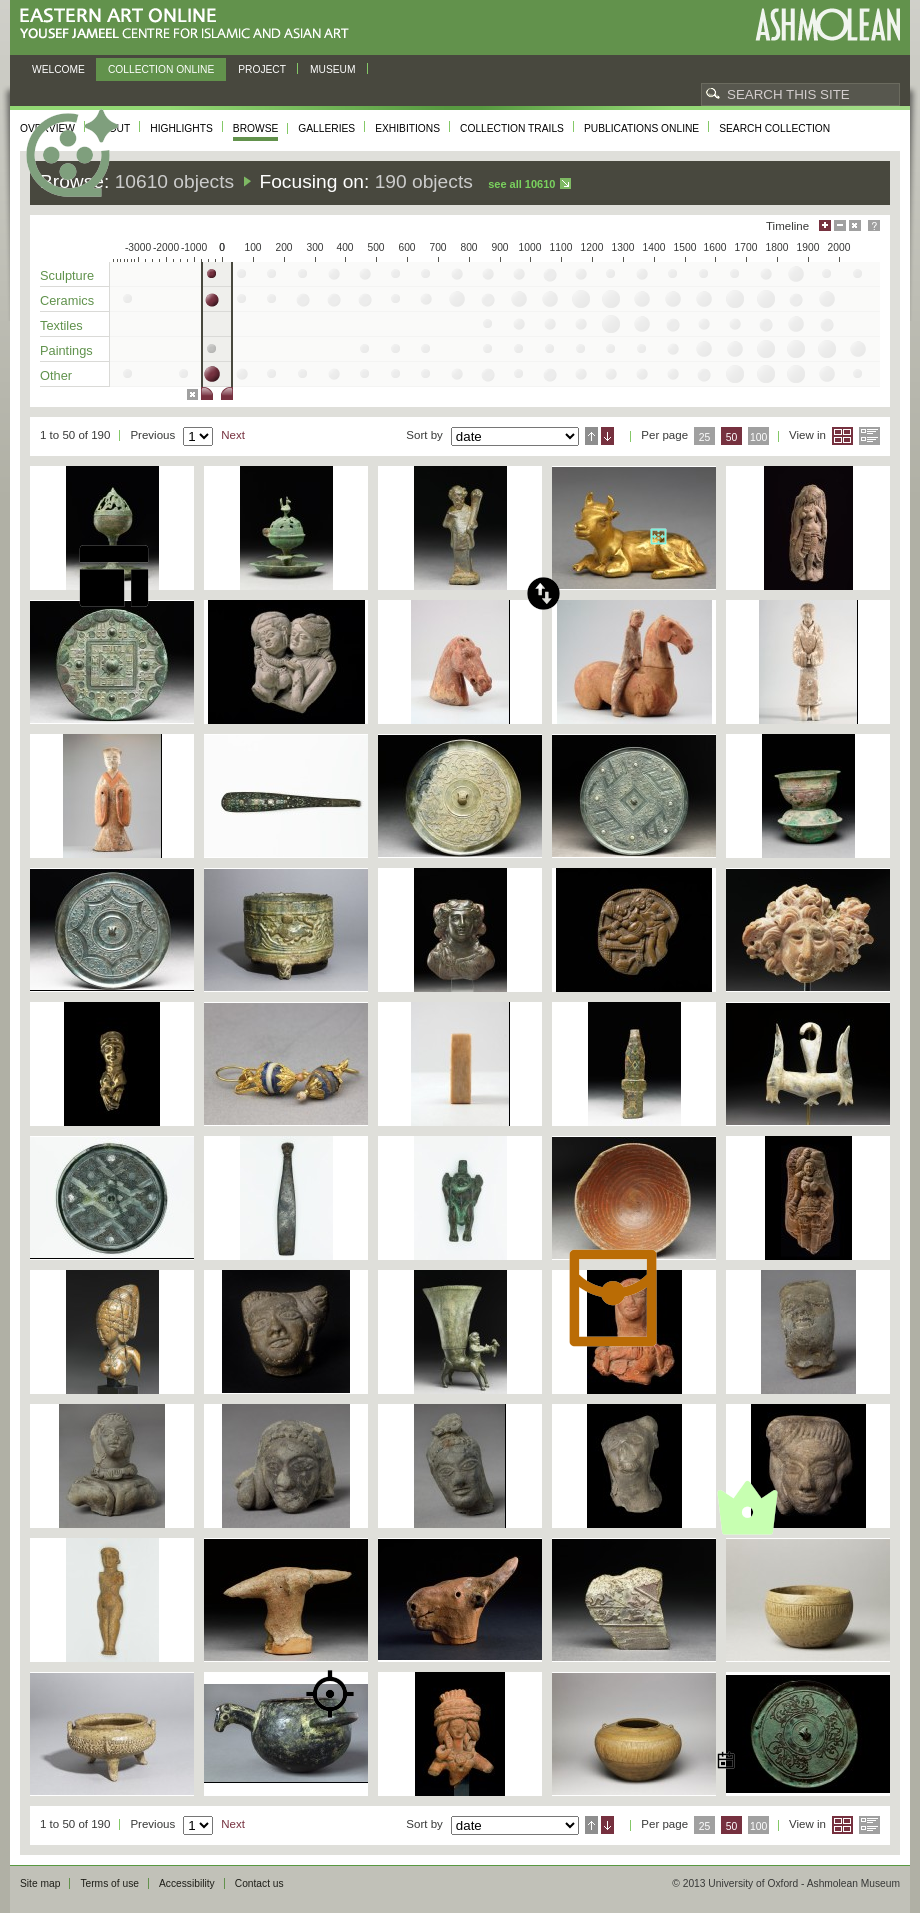 The width and height of the screenshot is (920, 1913). Describe the element at coordinates (330, 1694) in the screenshot. I see `focus on a specific area or element` at that location.